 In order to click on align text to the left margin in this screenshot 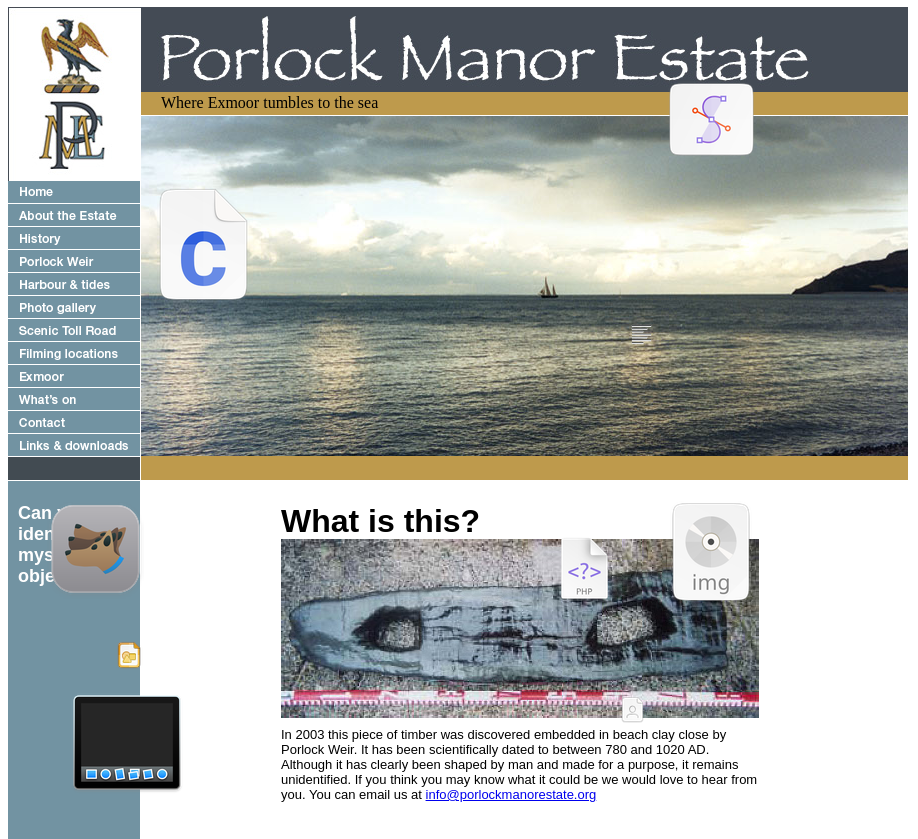, I will do `click(641, 334)`.